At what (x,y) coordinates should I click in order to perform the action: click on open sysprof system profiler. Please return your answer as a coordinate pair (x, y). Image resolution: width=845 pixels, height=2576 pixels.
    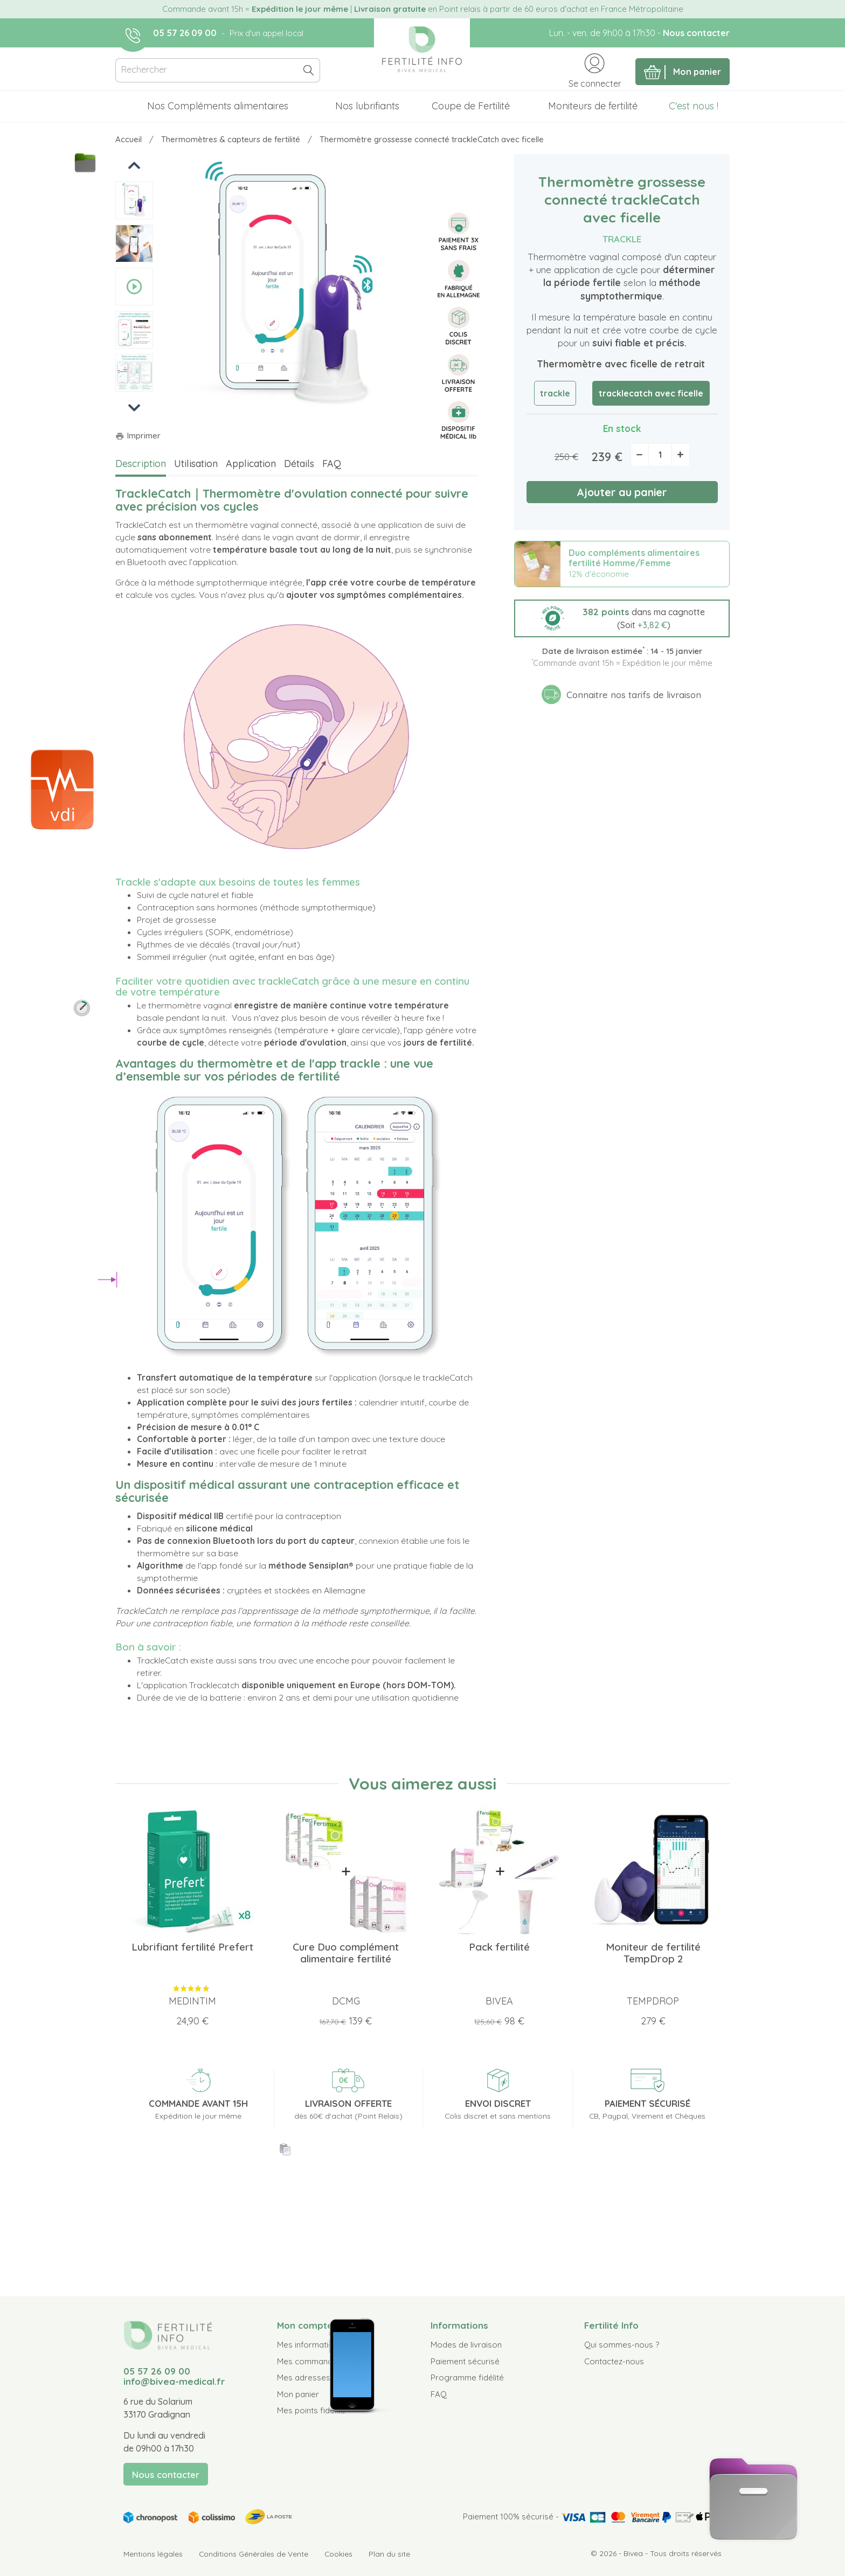
    Looking at the image, I should click on (82, 1008).